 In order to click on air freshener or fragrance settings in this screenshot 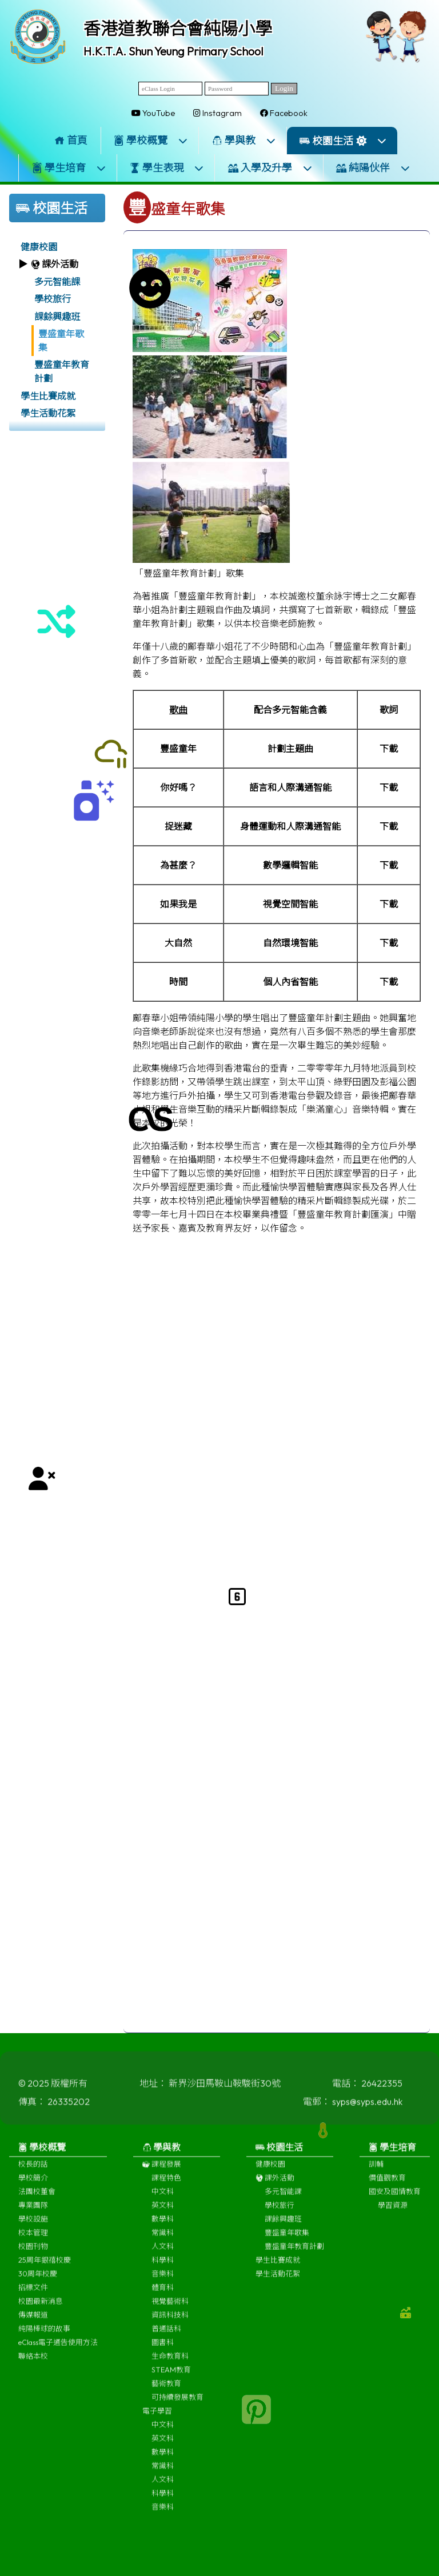, I will do `click(91, 801)`.